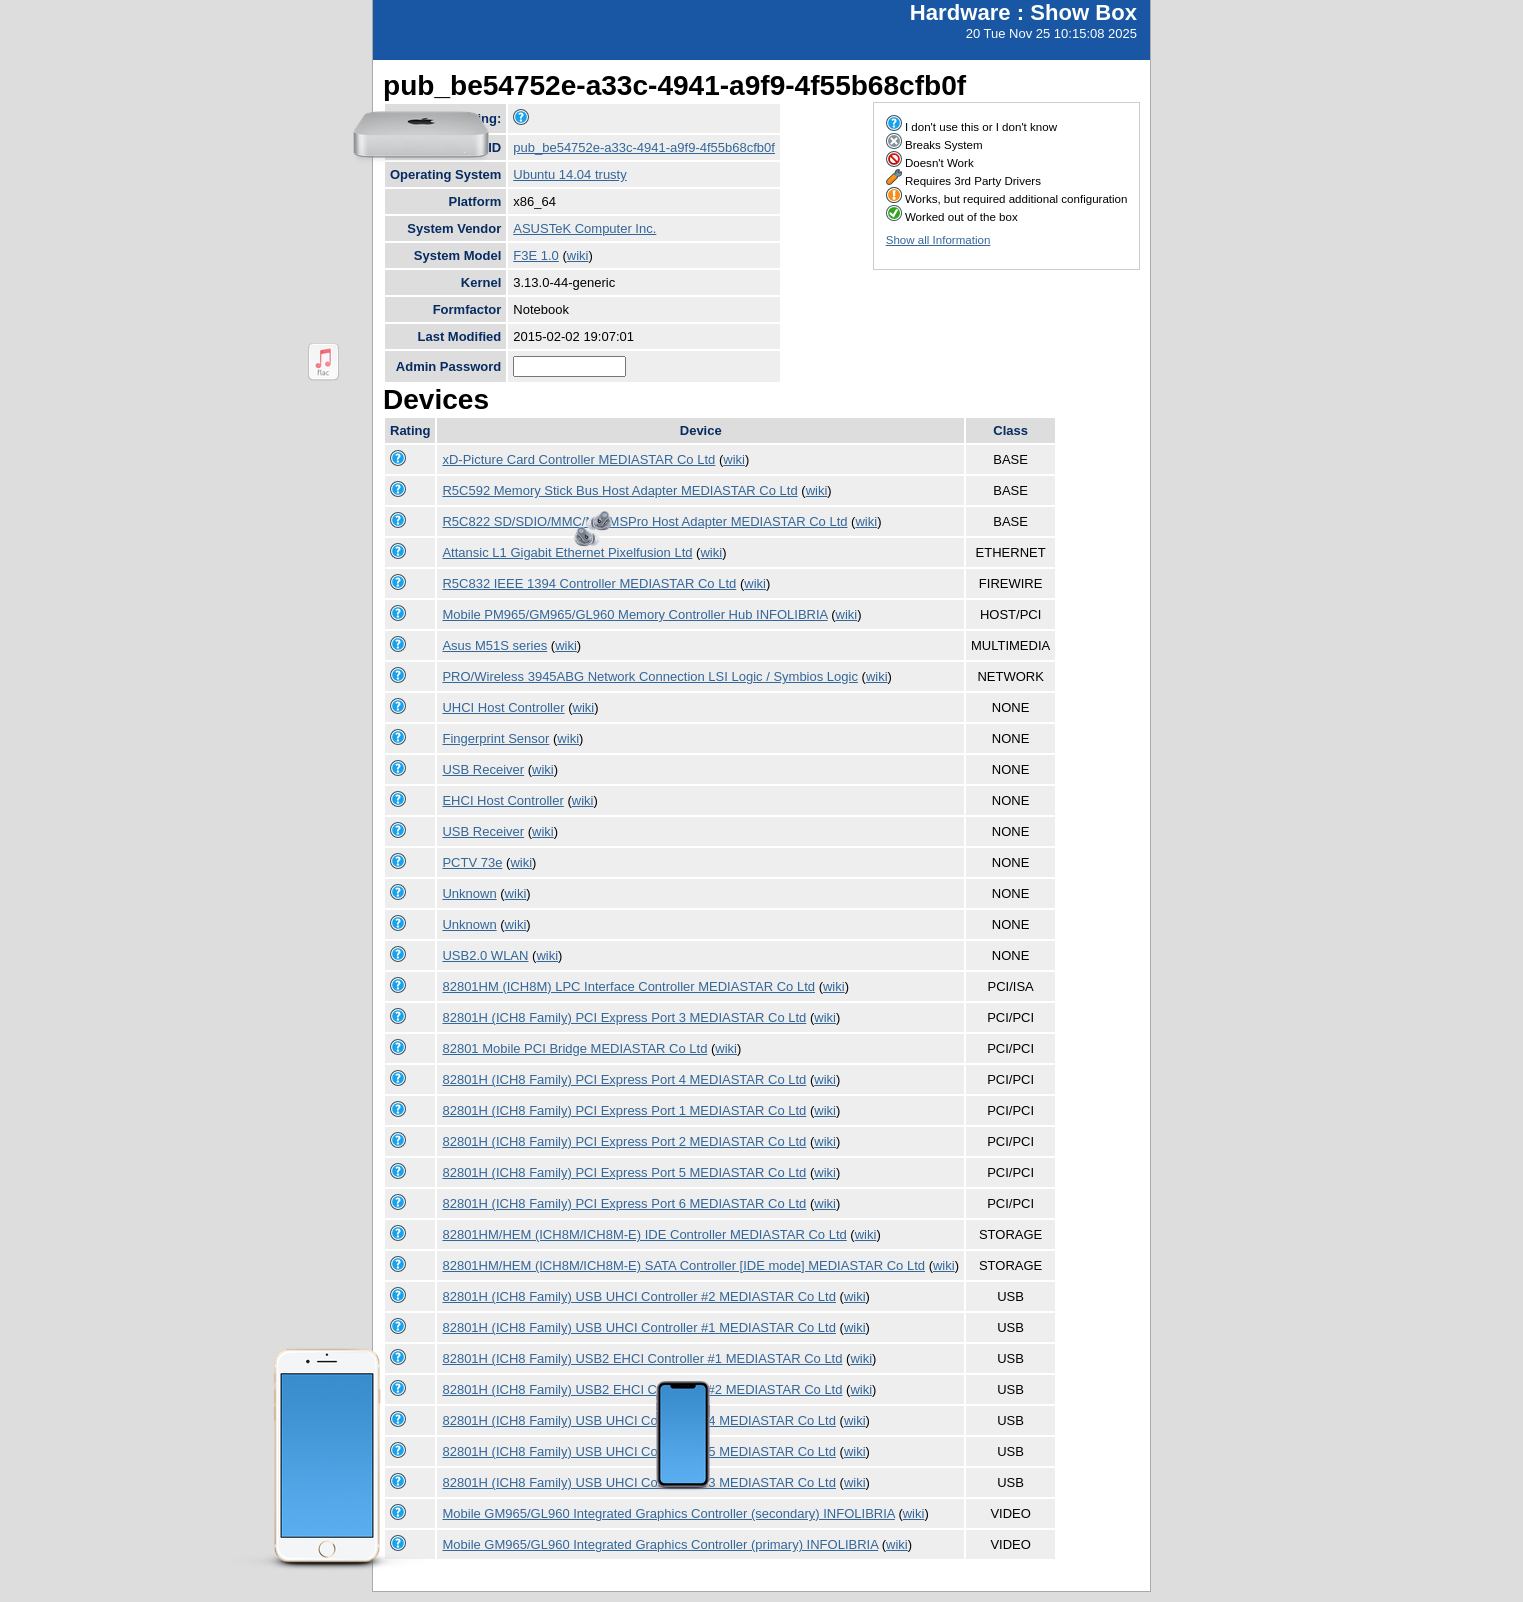 The width and height of the screenshot is (1523, 1602). I want to click on connect beats wireless earbuds, so click(593, 529).